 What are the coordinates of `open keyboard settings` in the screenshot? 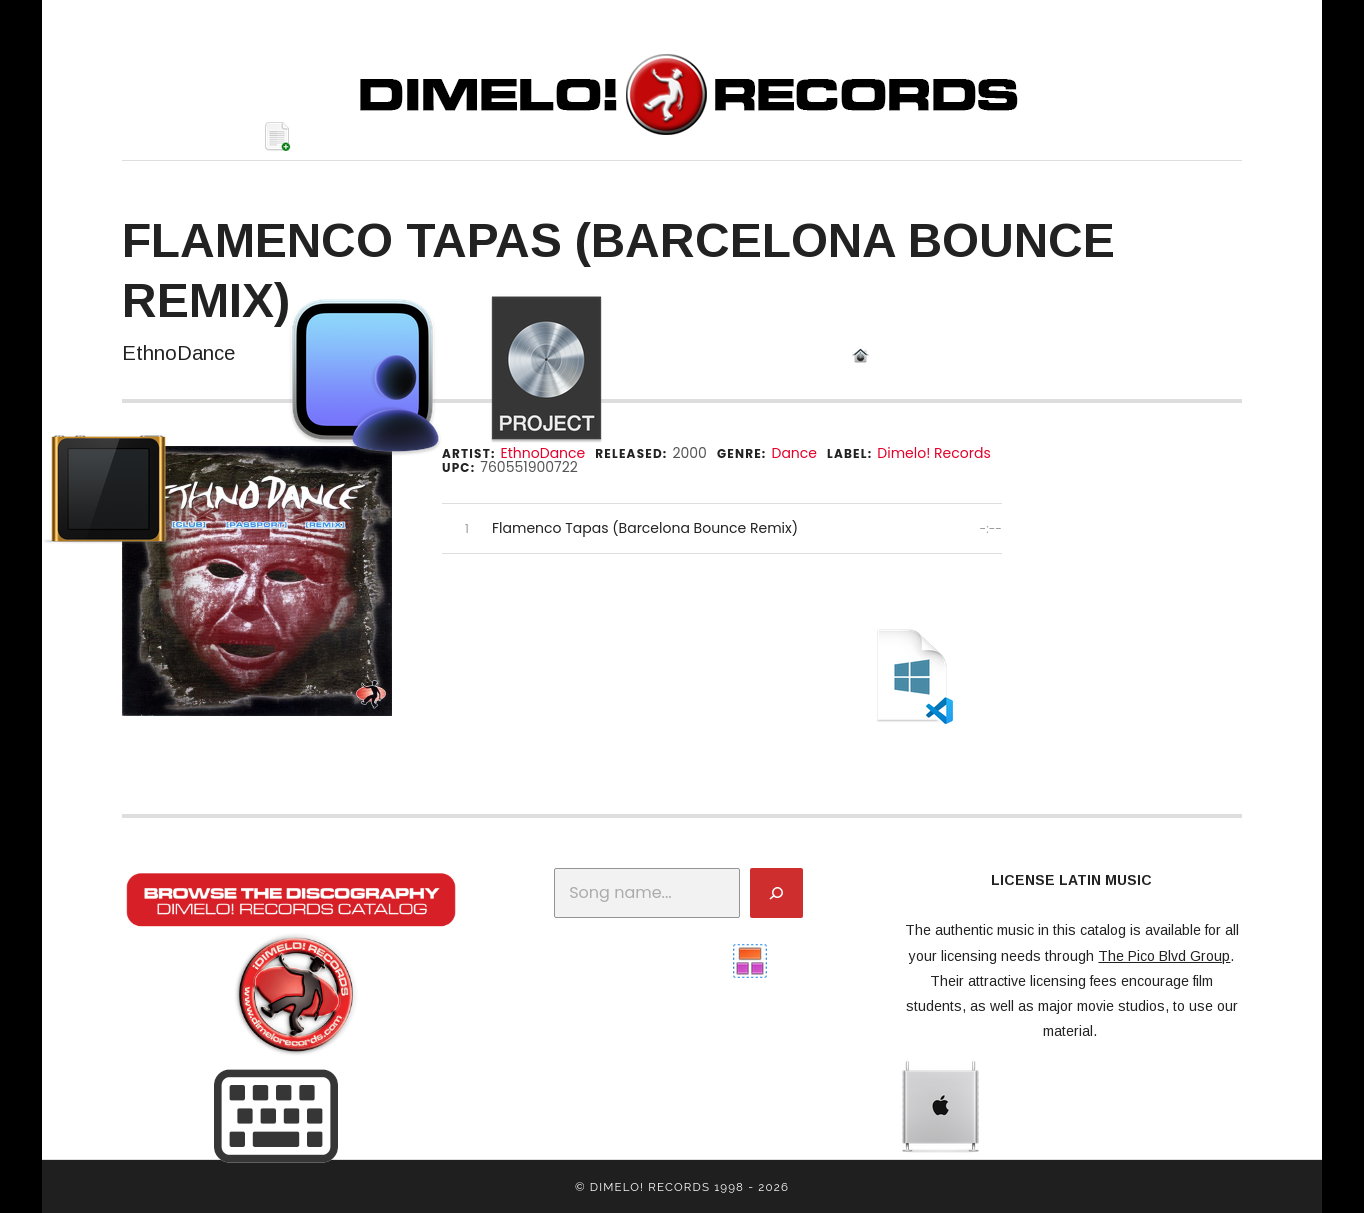 It's located at (276, 1116).